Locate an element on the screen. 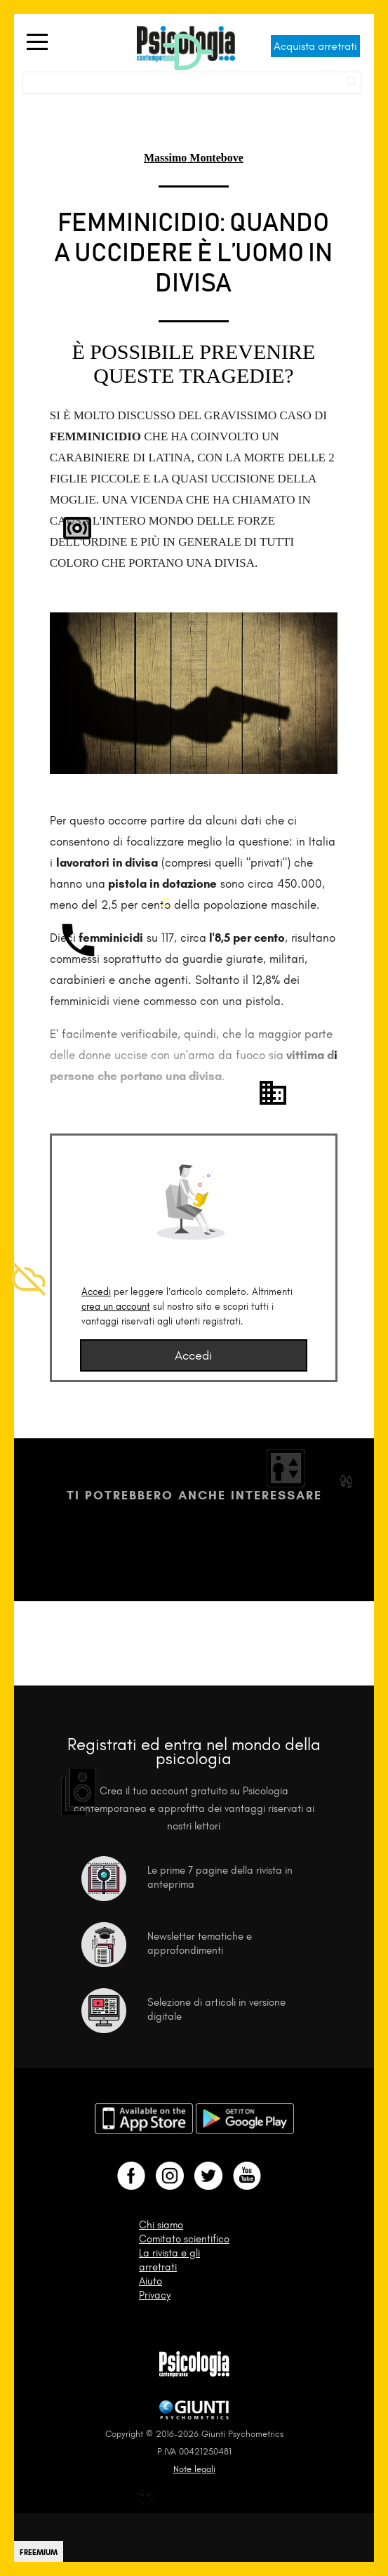  represents a logical AND gate in circuit diagrams is located at coordinates (188, 52).